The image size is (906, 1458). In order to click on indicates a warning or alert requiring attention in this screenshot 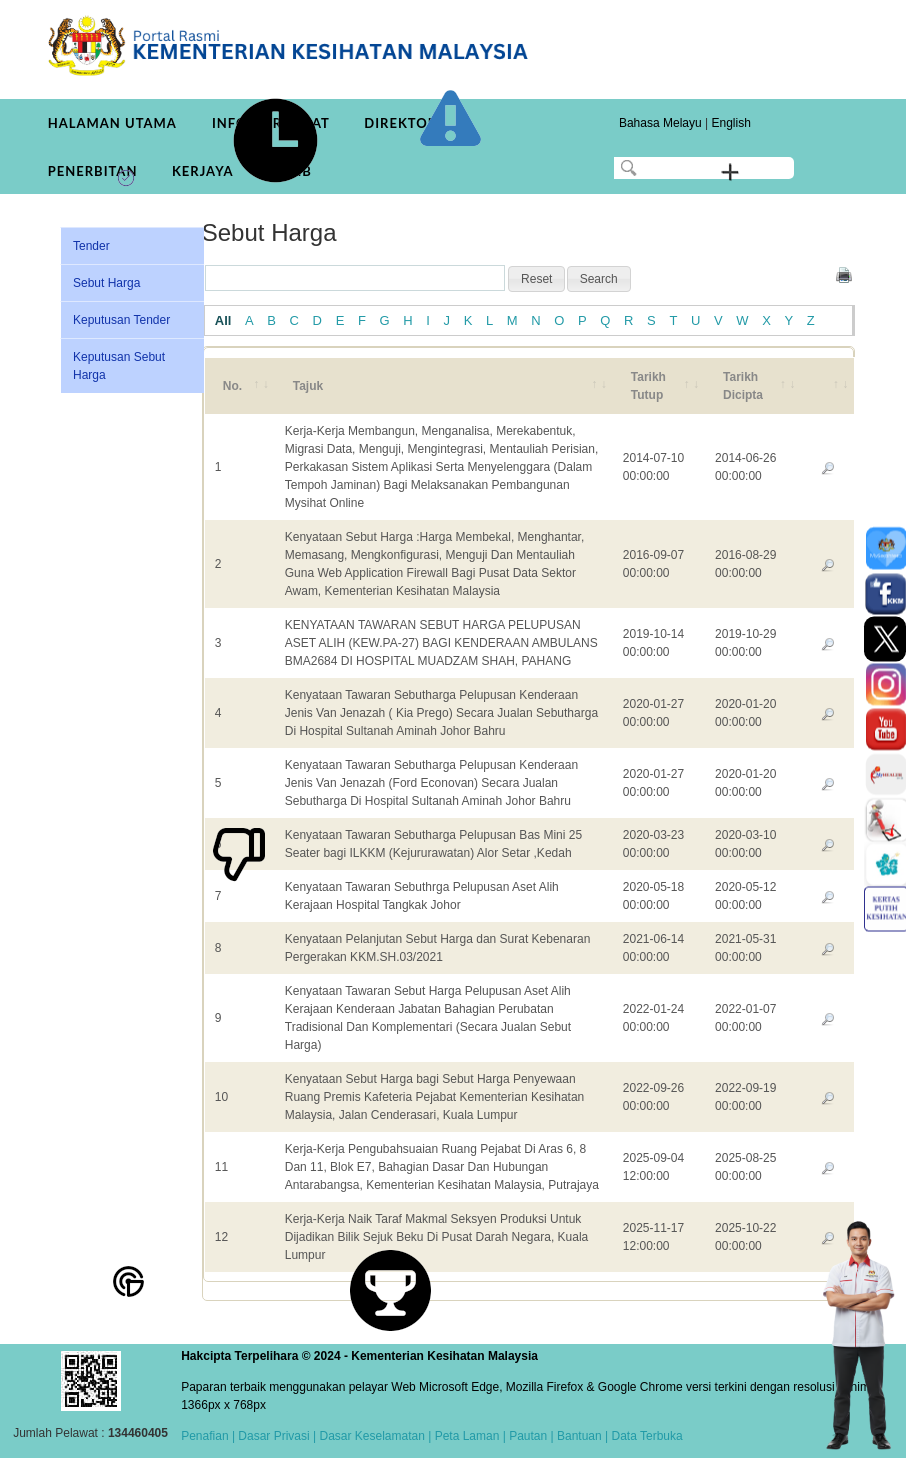, I will do `click(450, 120)`.